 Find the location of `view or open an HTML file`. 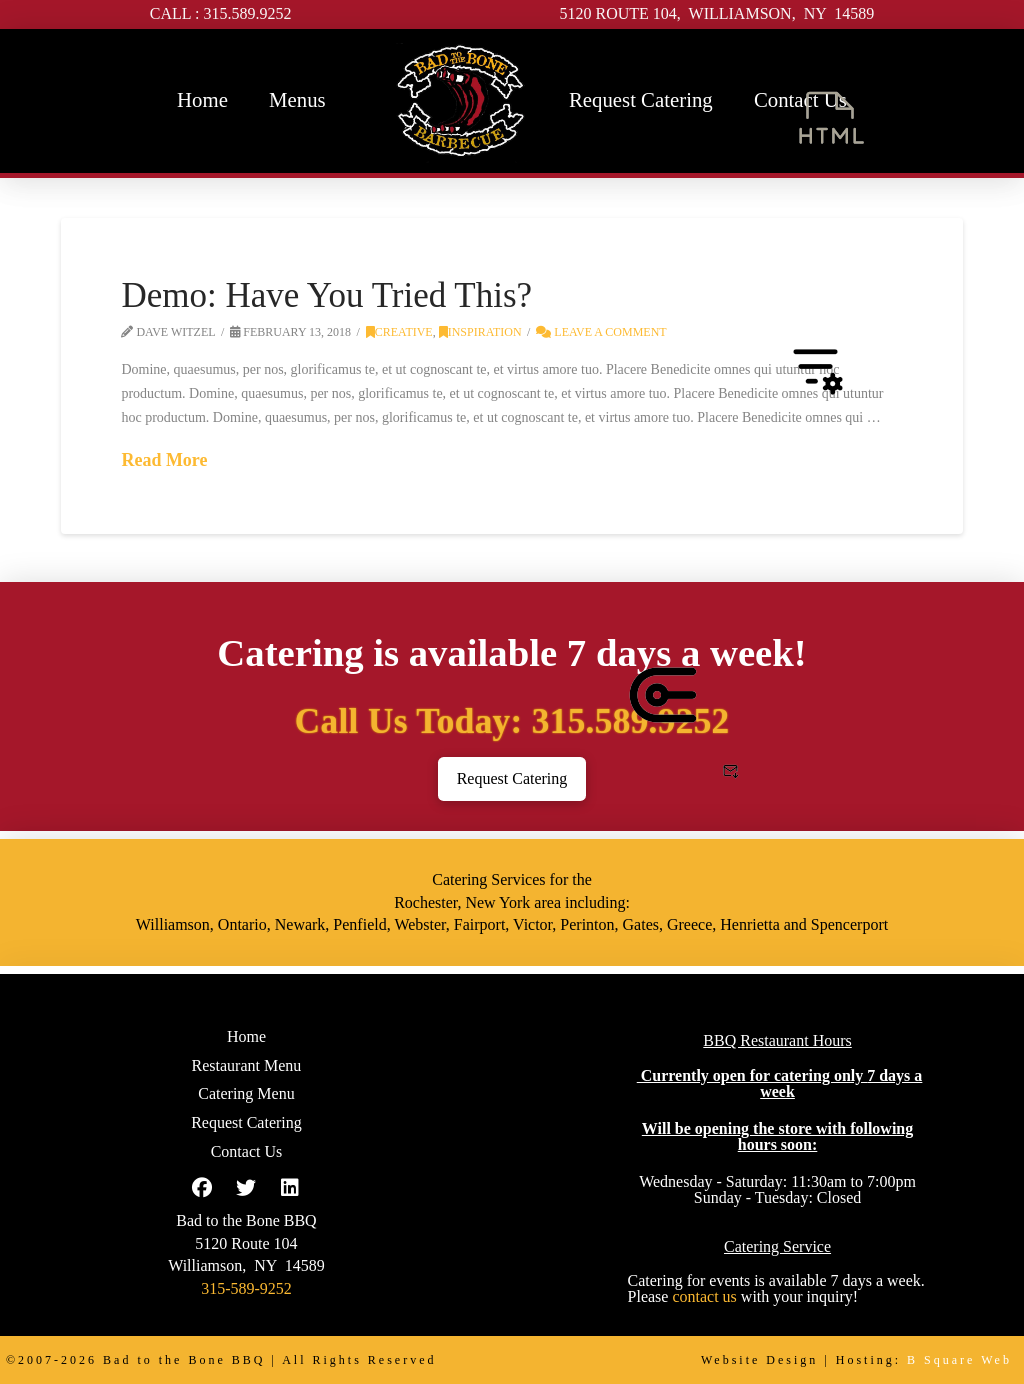

view or open an HTML file is located at coordinates (830, 120).